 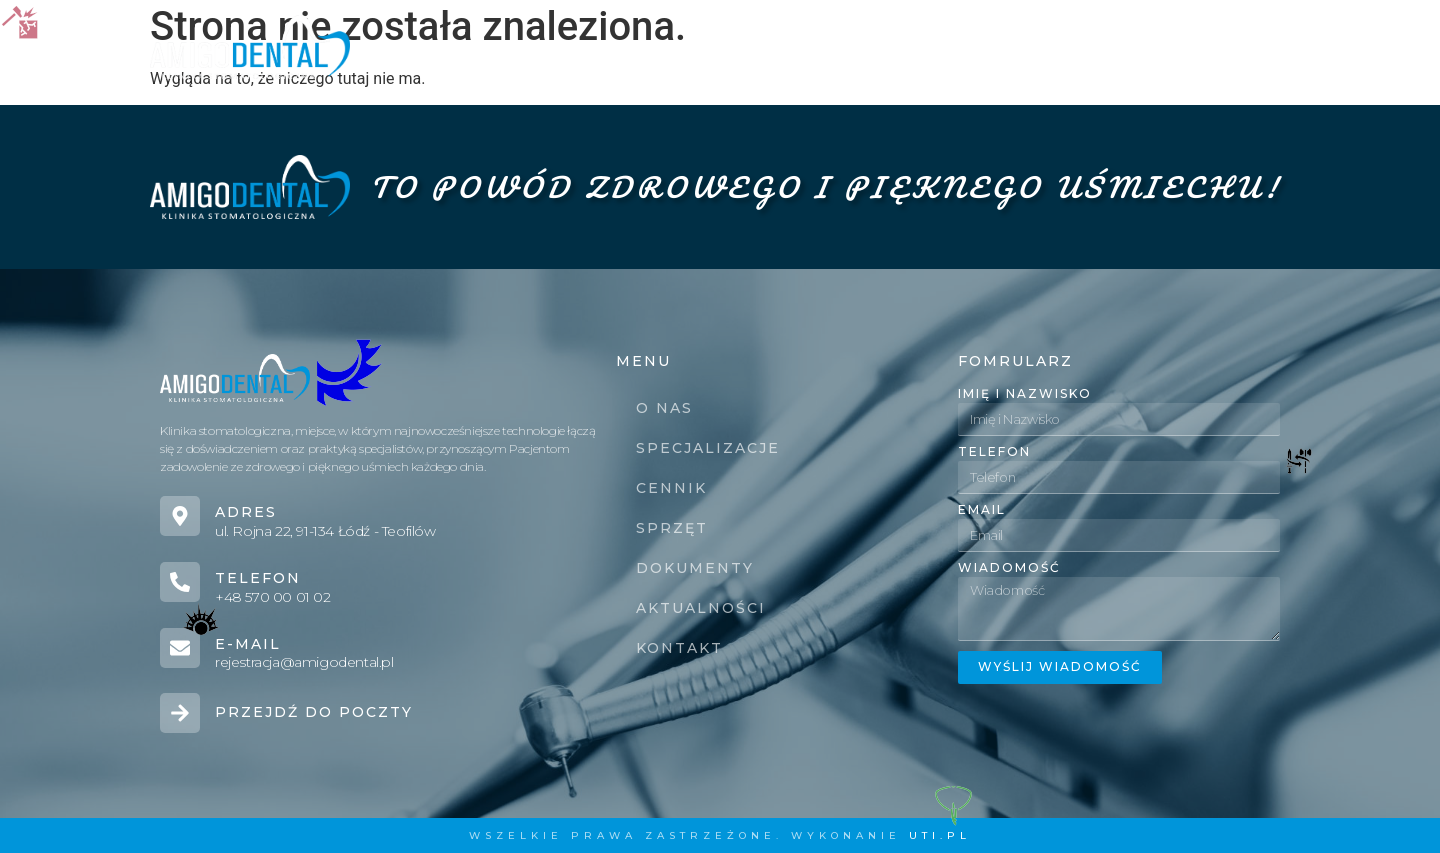 I want to click on view in-game time or day/night cycle, so click(x=200, y=618).